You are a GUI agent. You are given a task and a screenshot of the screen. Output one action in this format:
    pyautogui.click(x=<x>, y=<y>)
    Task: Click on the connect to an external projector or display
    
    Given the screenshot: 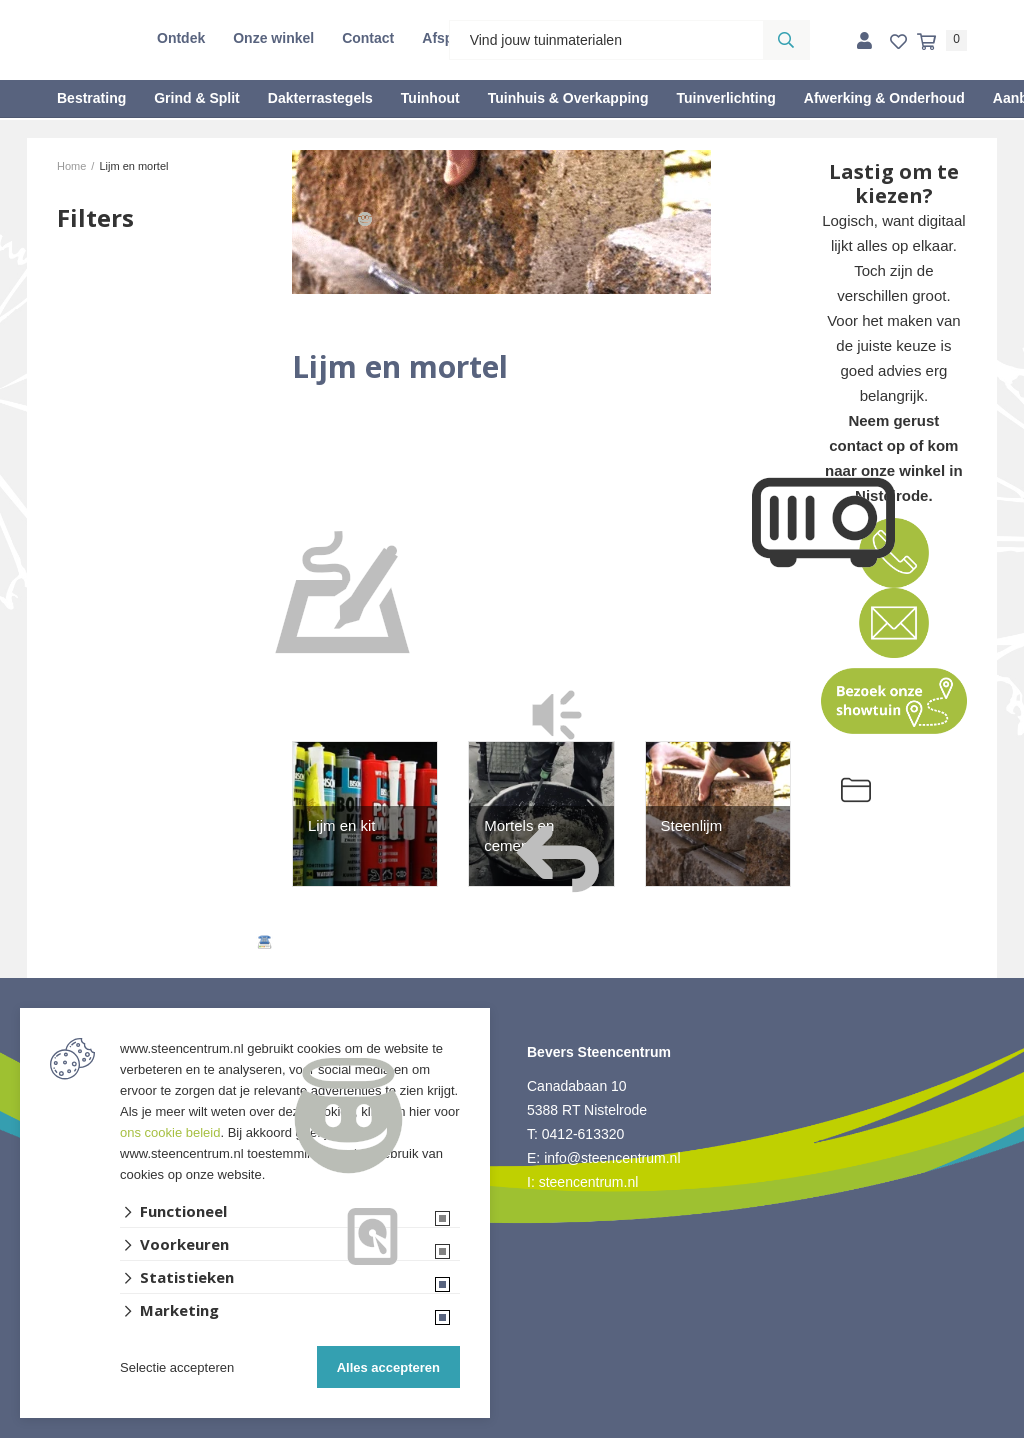 What is the action you would take?
    pyautogui.click(x=823, y=522)
    